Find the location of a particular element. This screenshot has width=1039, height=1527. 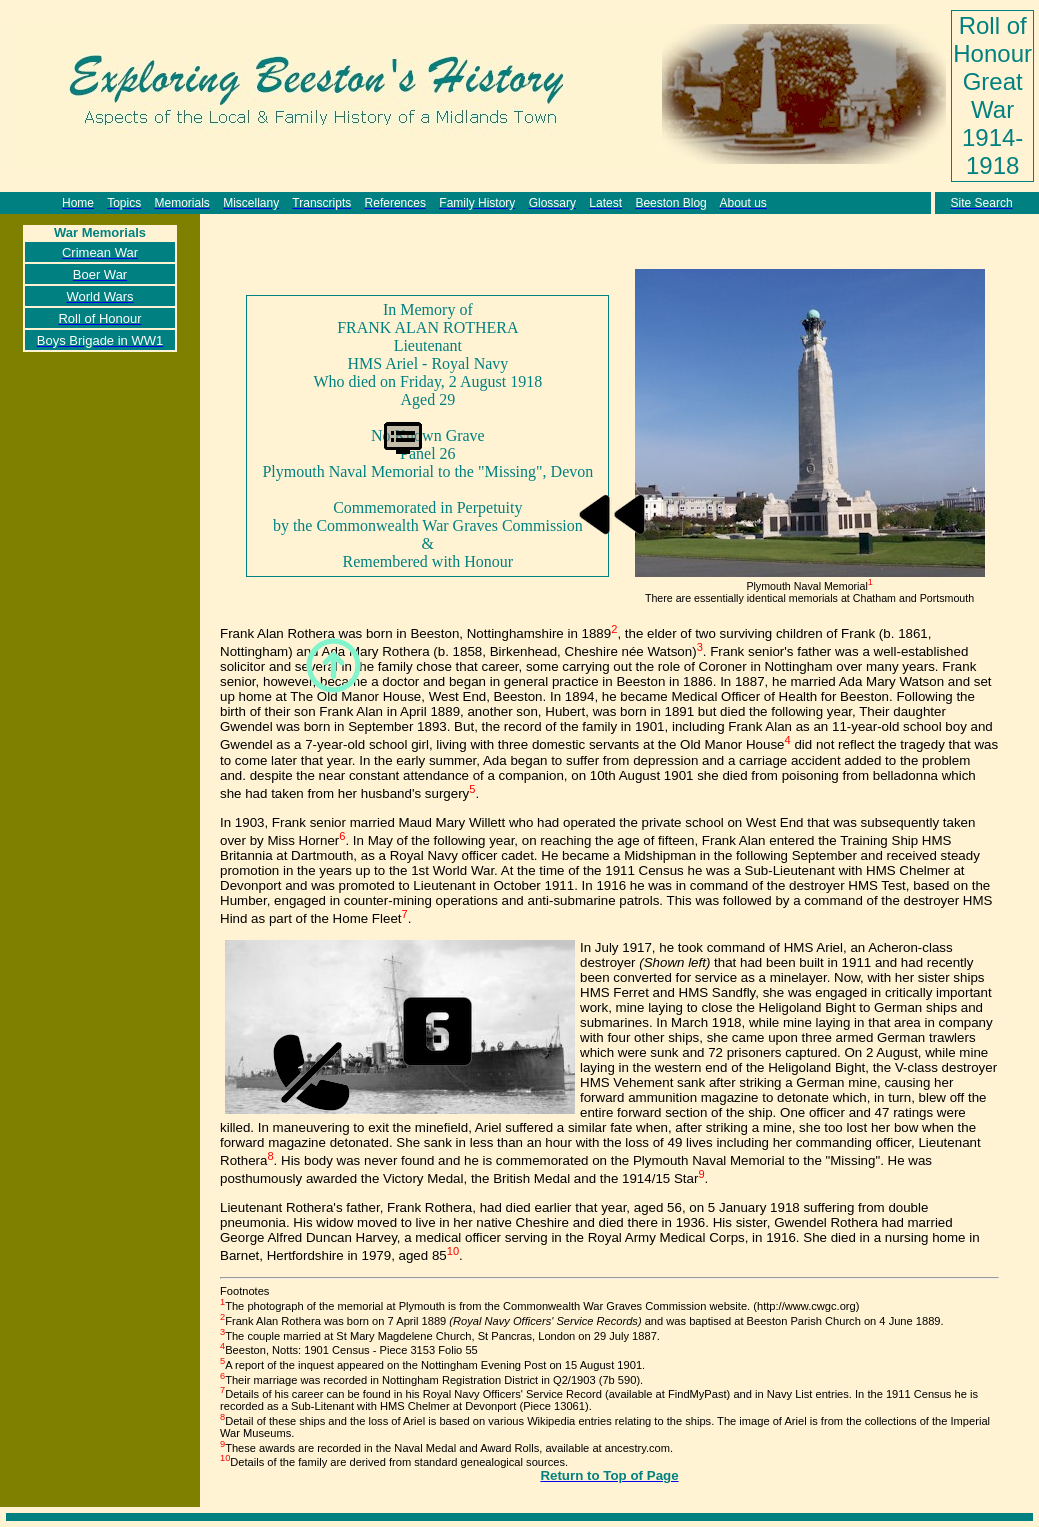

select option 6 from a numbered list is located at coordinates (437, 1031).